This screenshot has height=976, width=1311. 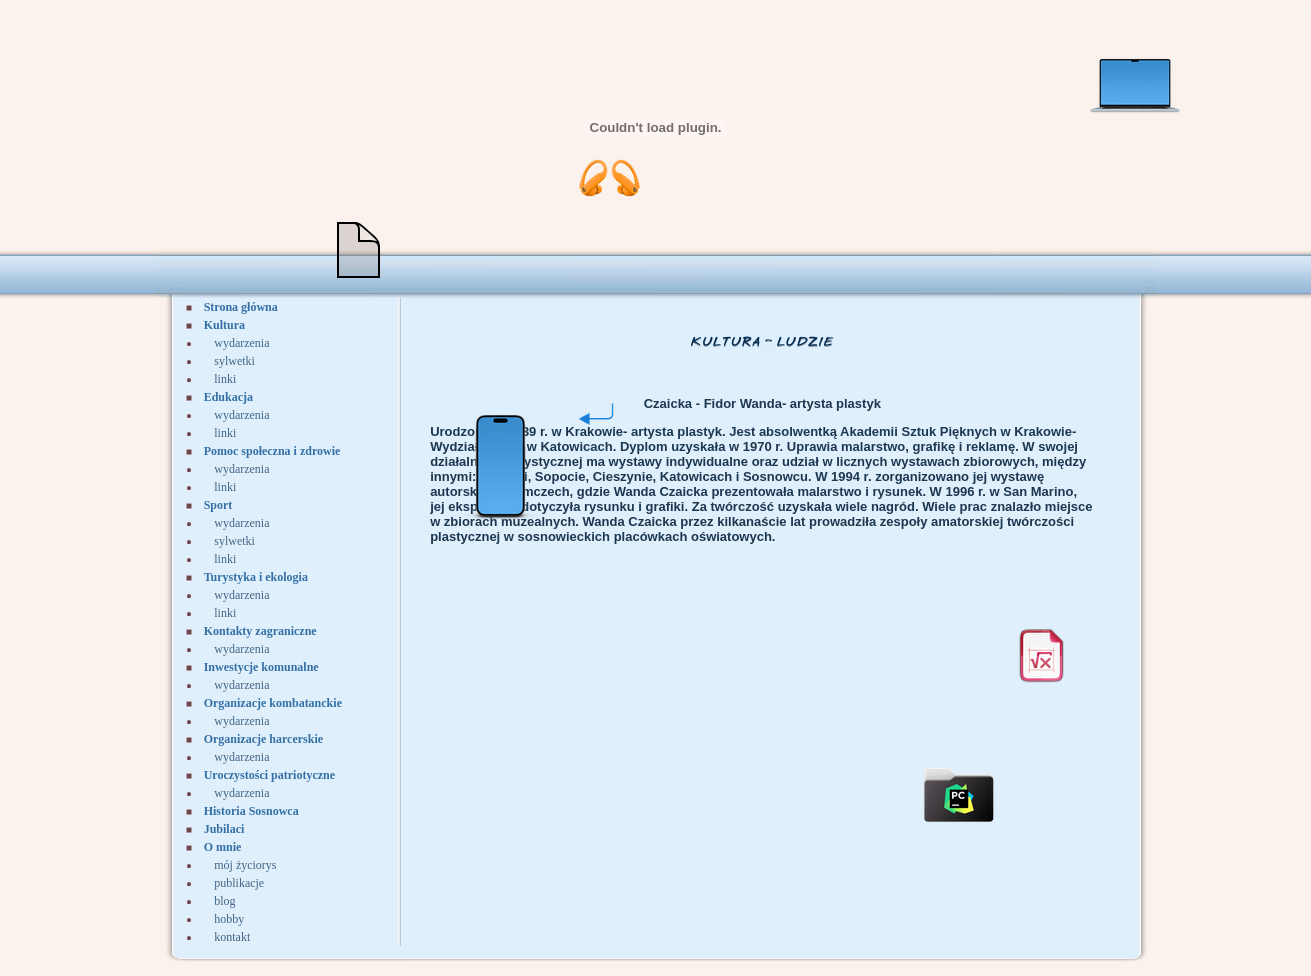 What do you see at coordinates (609, 180) in the screenshot?
I see `connect wireless earbuds via bluetooth` at bounding box center [609, 180].